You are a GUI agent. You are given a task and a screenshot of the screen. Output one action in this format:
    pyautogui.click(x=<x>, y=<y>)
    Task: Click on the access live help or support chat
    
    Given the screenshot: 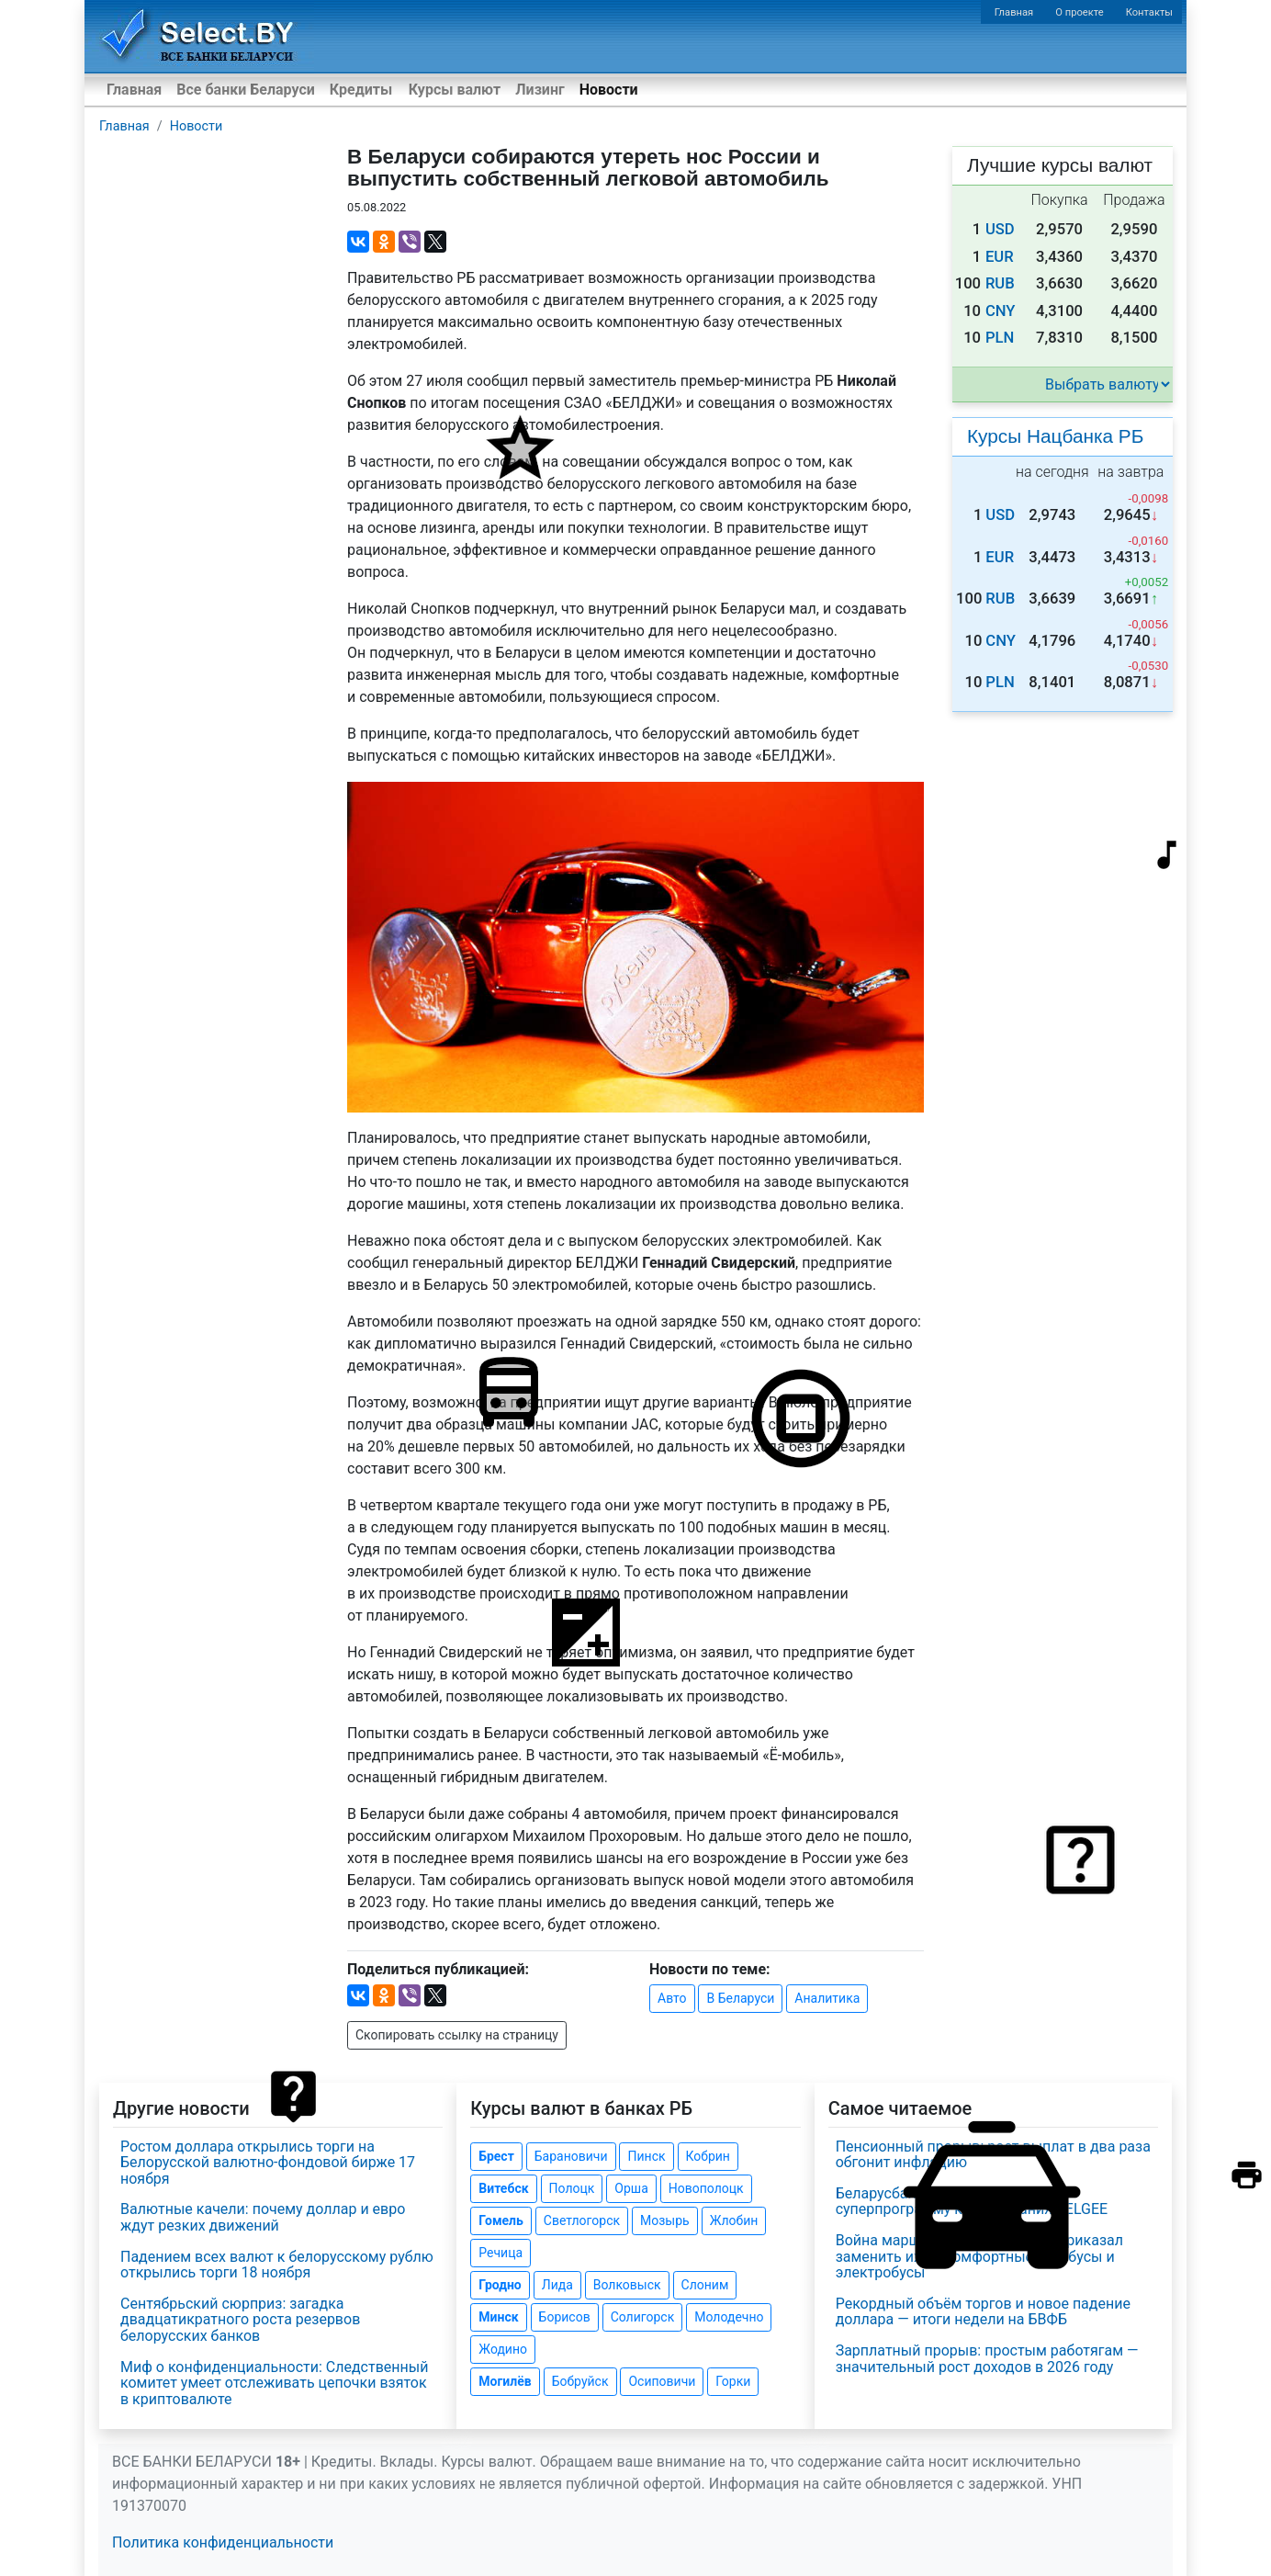 What is the action you would take?
    pyautogui.click(x=293, y=2096)
    